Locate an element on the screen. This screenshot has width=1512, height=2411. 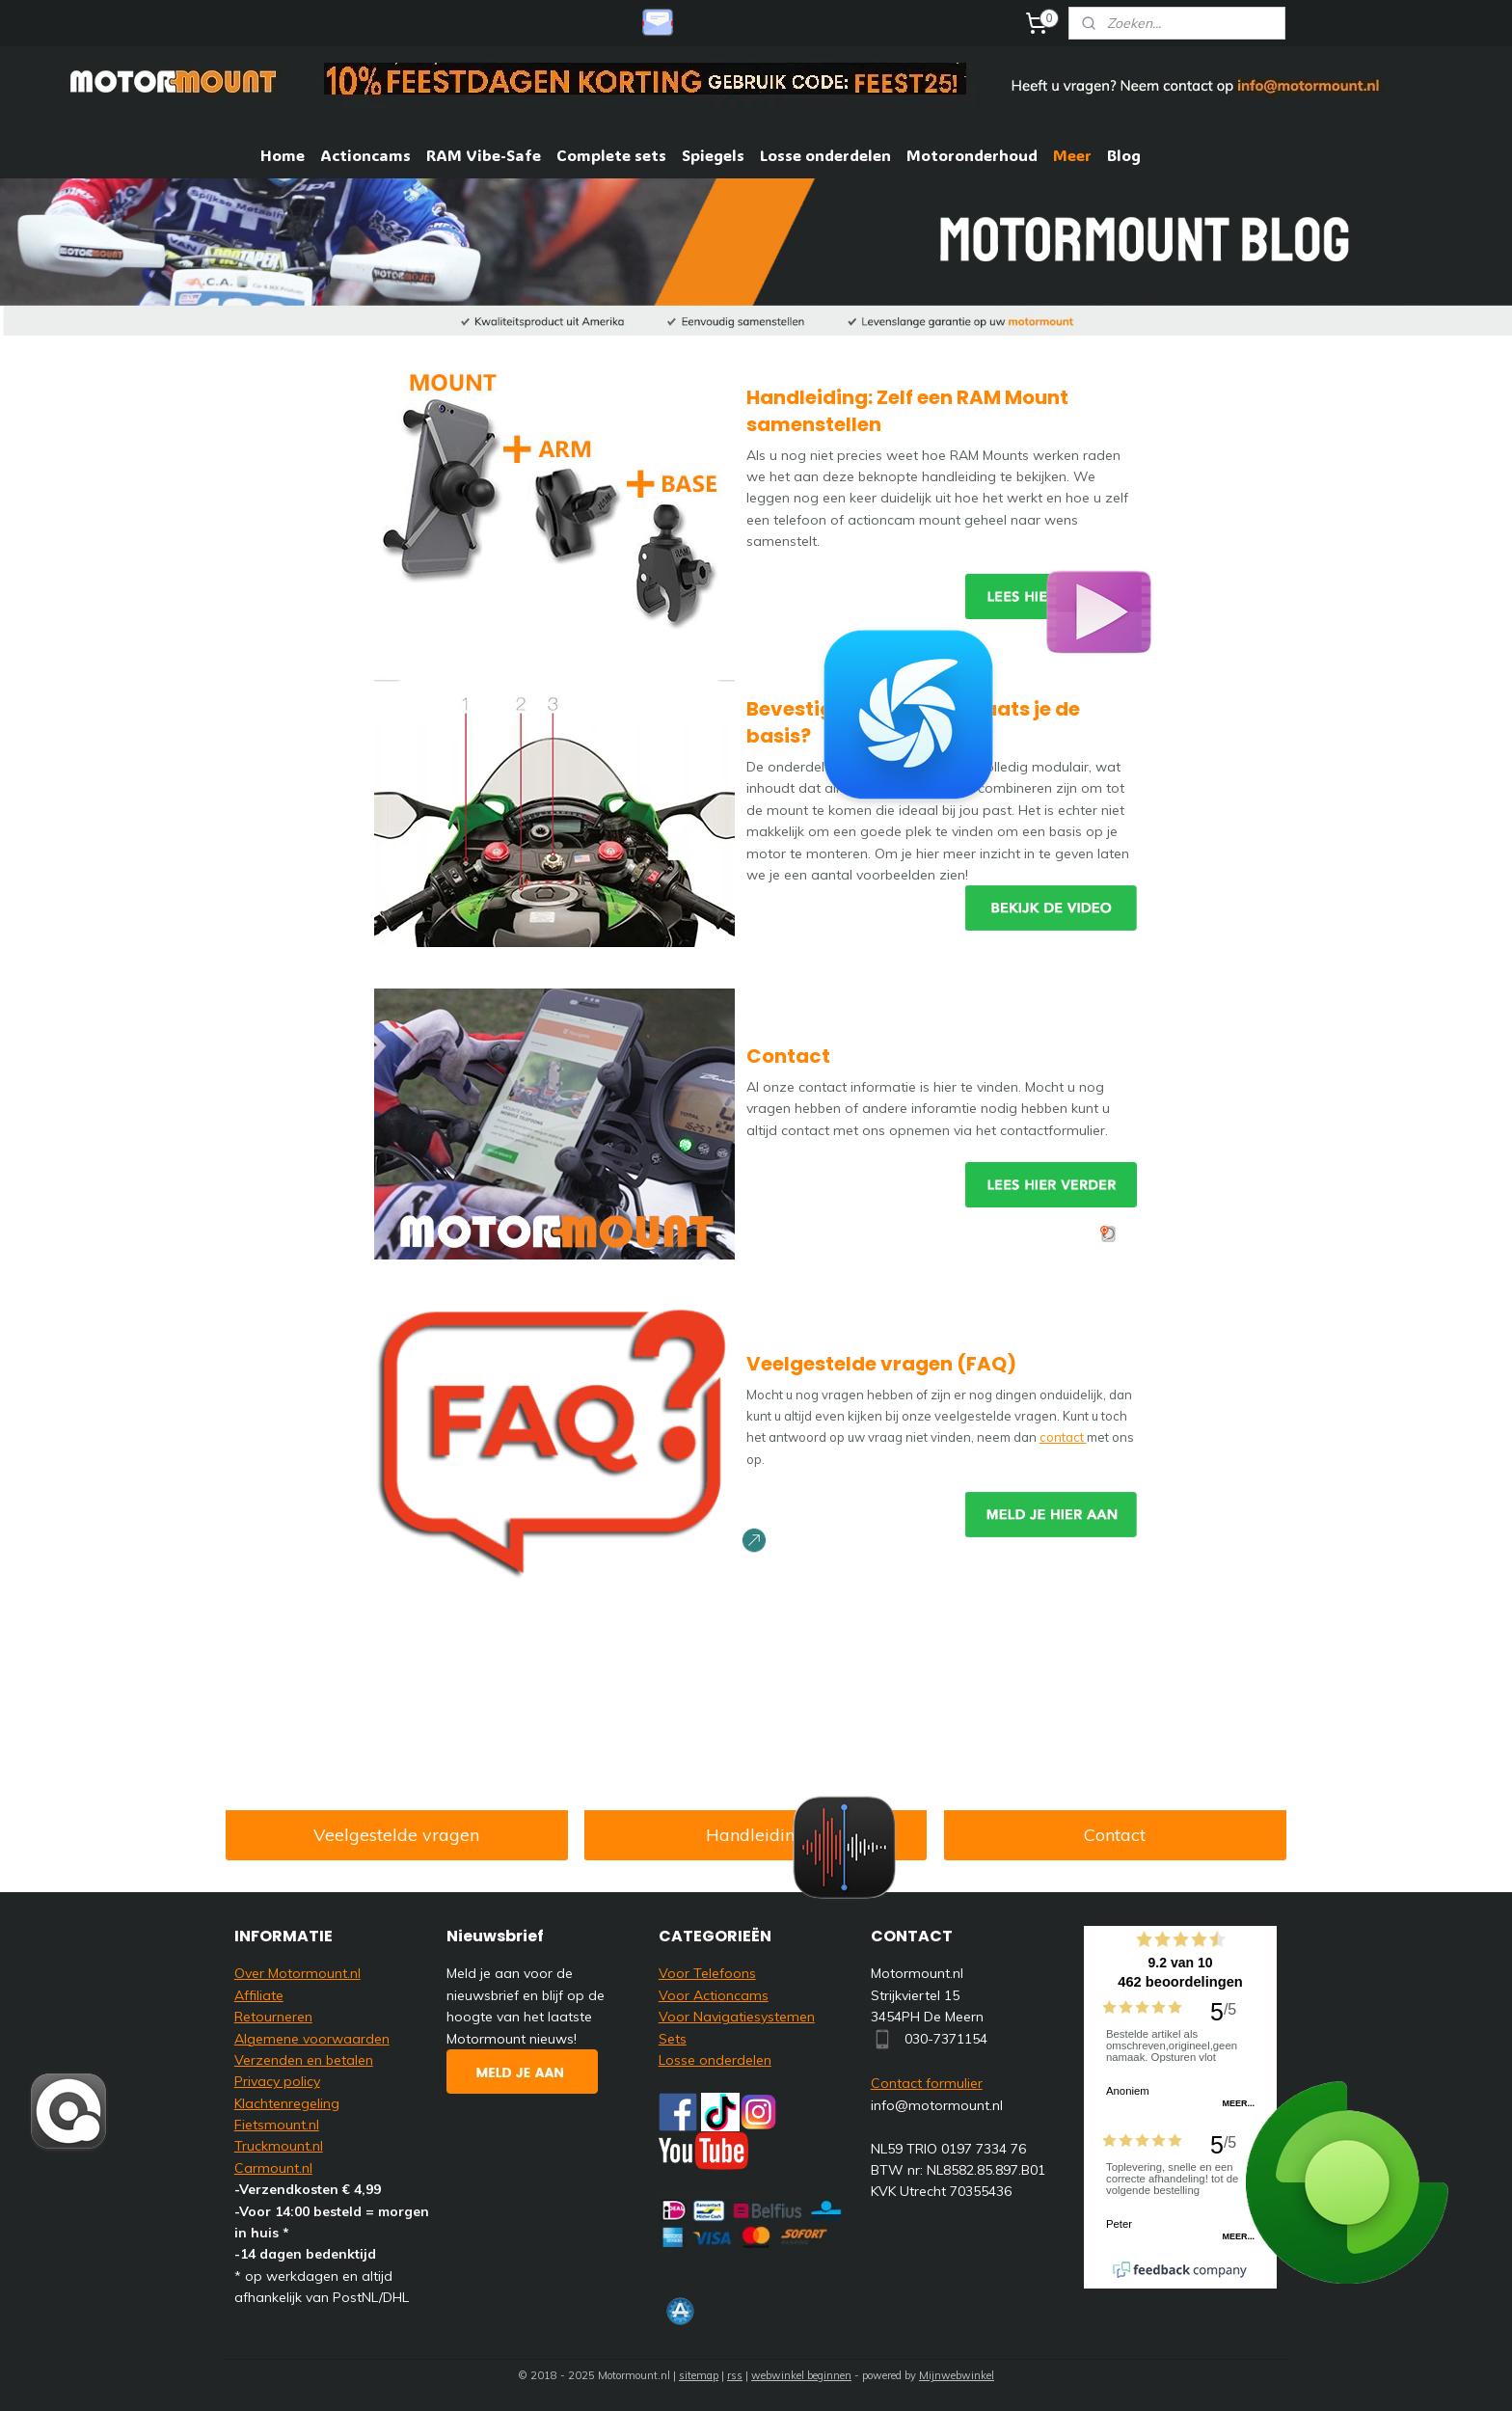
open voice memos app is located at coordinates (844, 1847).